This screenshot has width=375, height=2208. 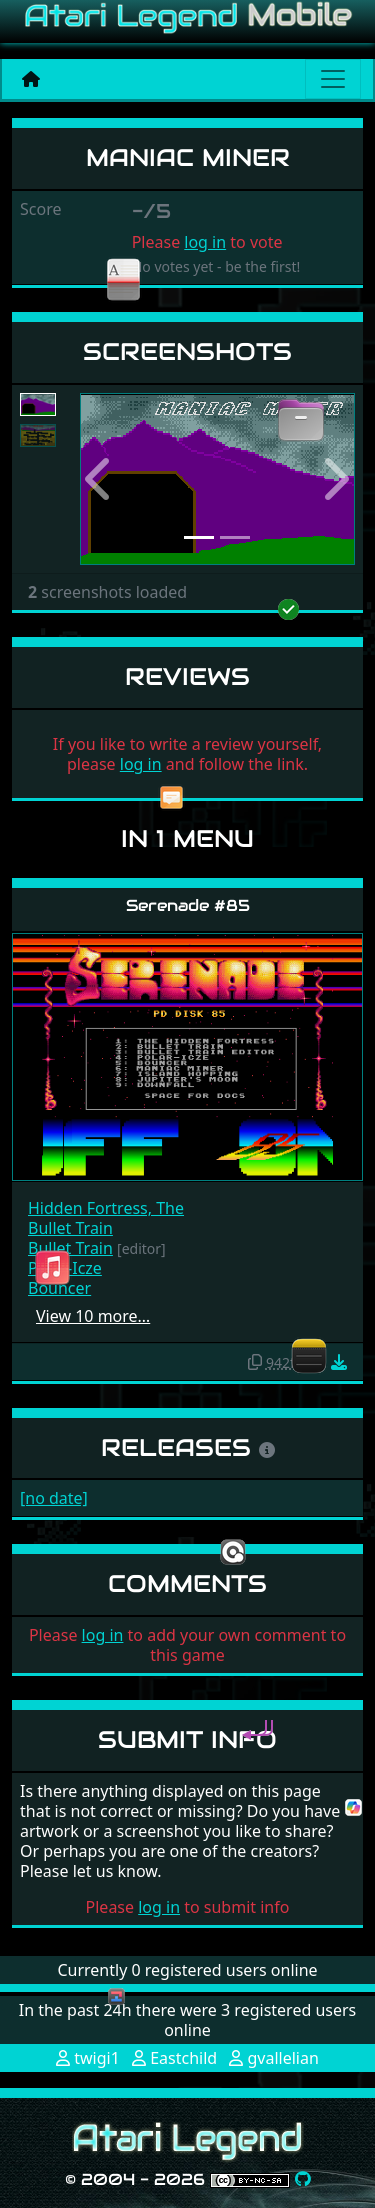 I want to click on open simple scan document scanner app, so click(x=123, y=279).